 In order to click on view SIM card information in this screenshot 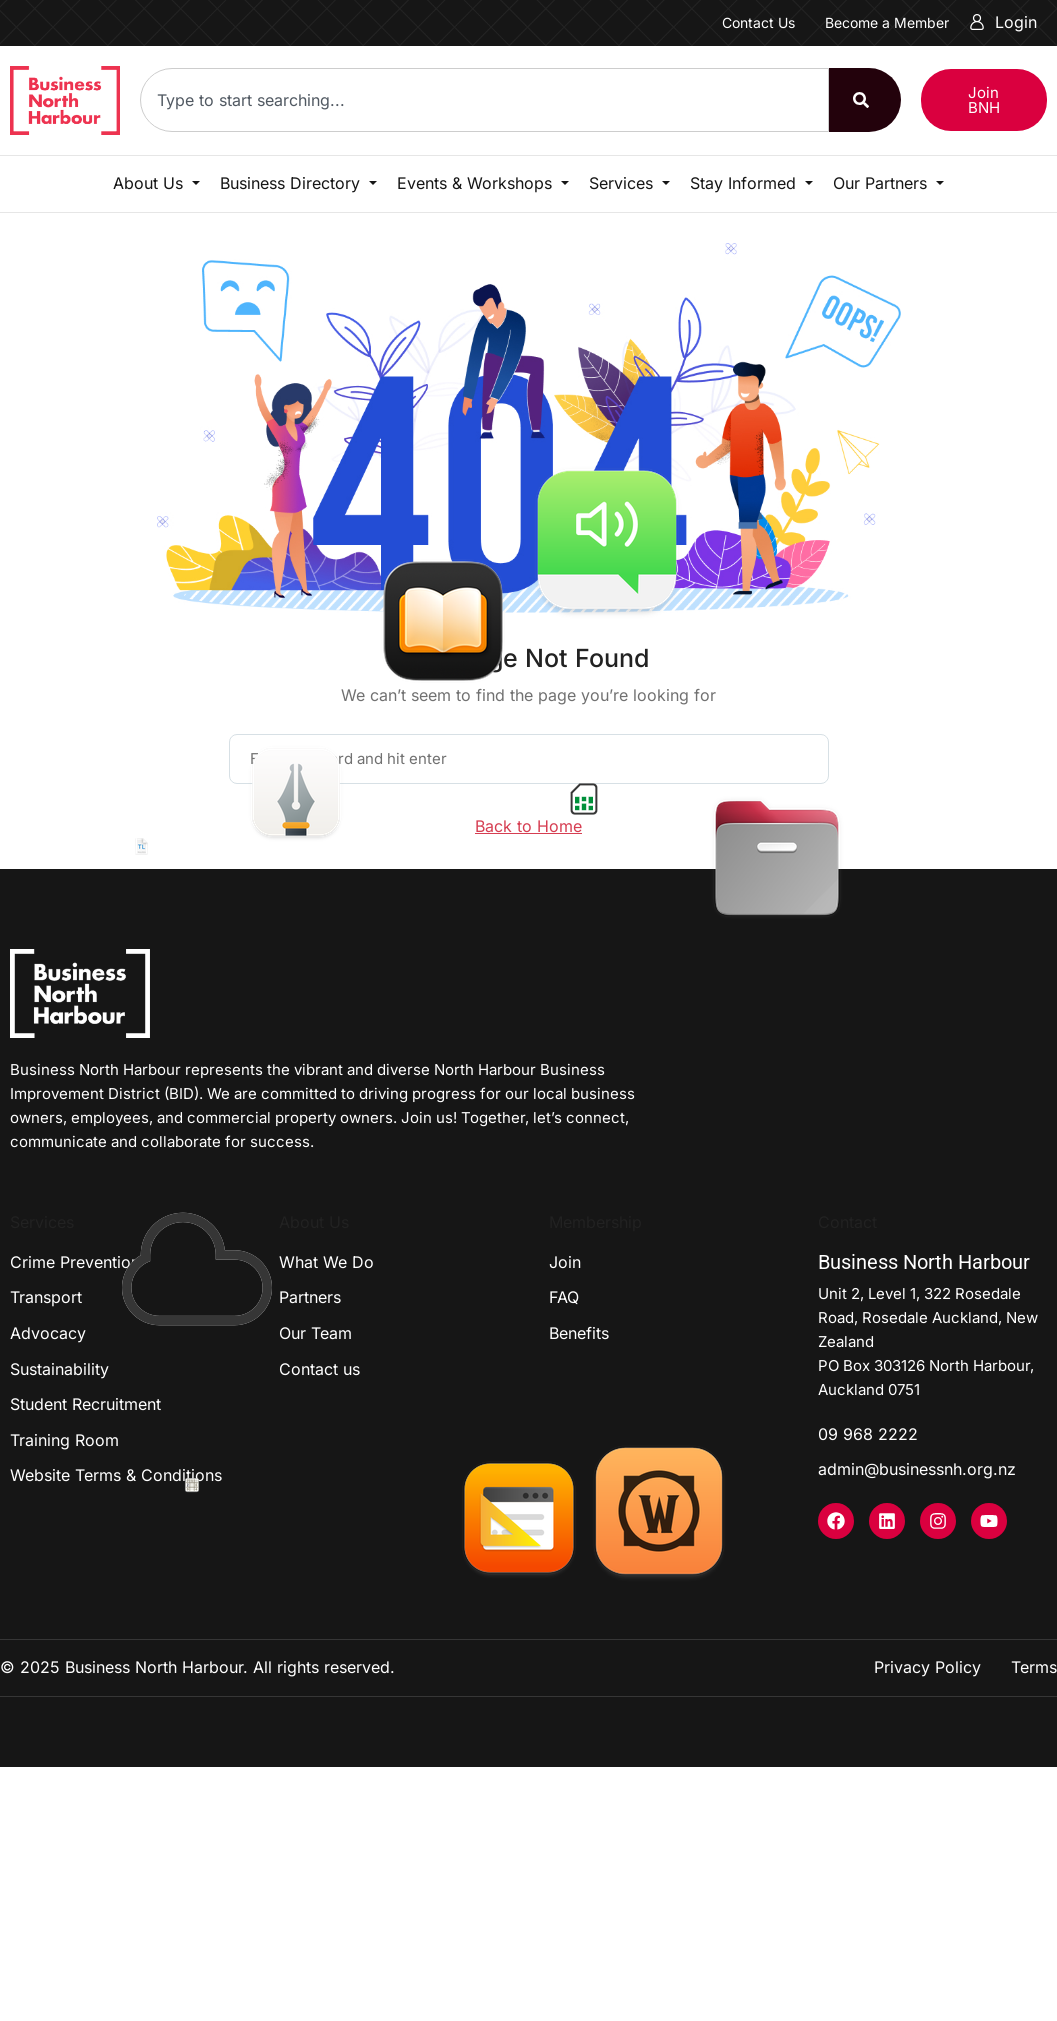, I will do `click(584, 799)`.